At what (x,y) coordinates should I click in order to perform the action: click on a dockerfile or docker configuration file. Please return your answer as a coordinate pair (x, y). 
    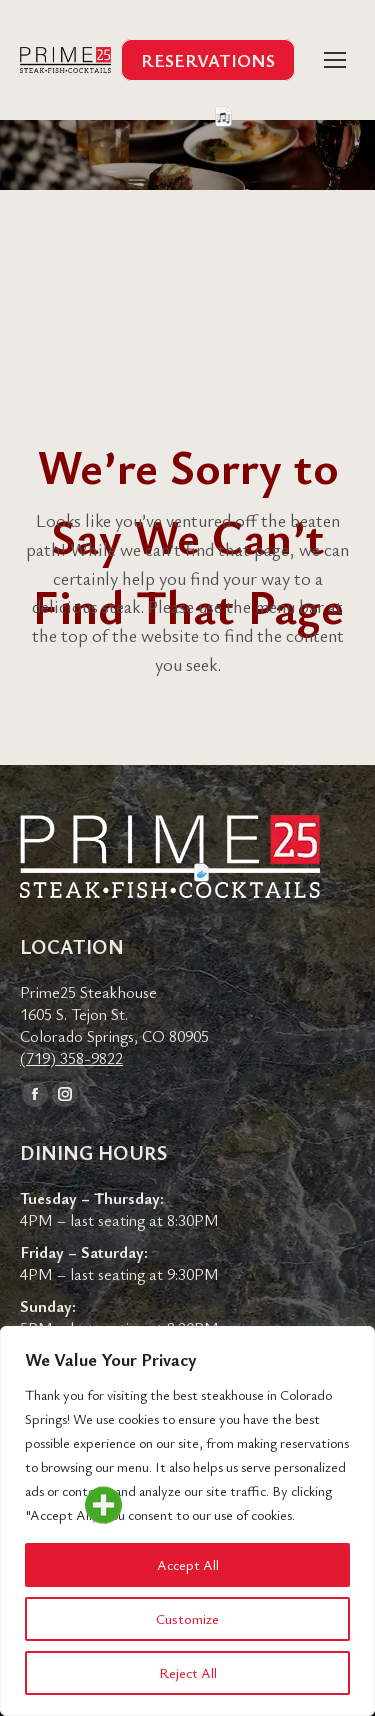
    Looking at the image, I should click on (201, 872).